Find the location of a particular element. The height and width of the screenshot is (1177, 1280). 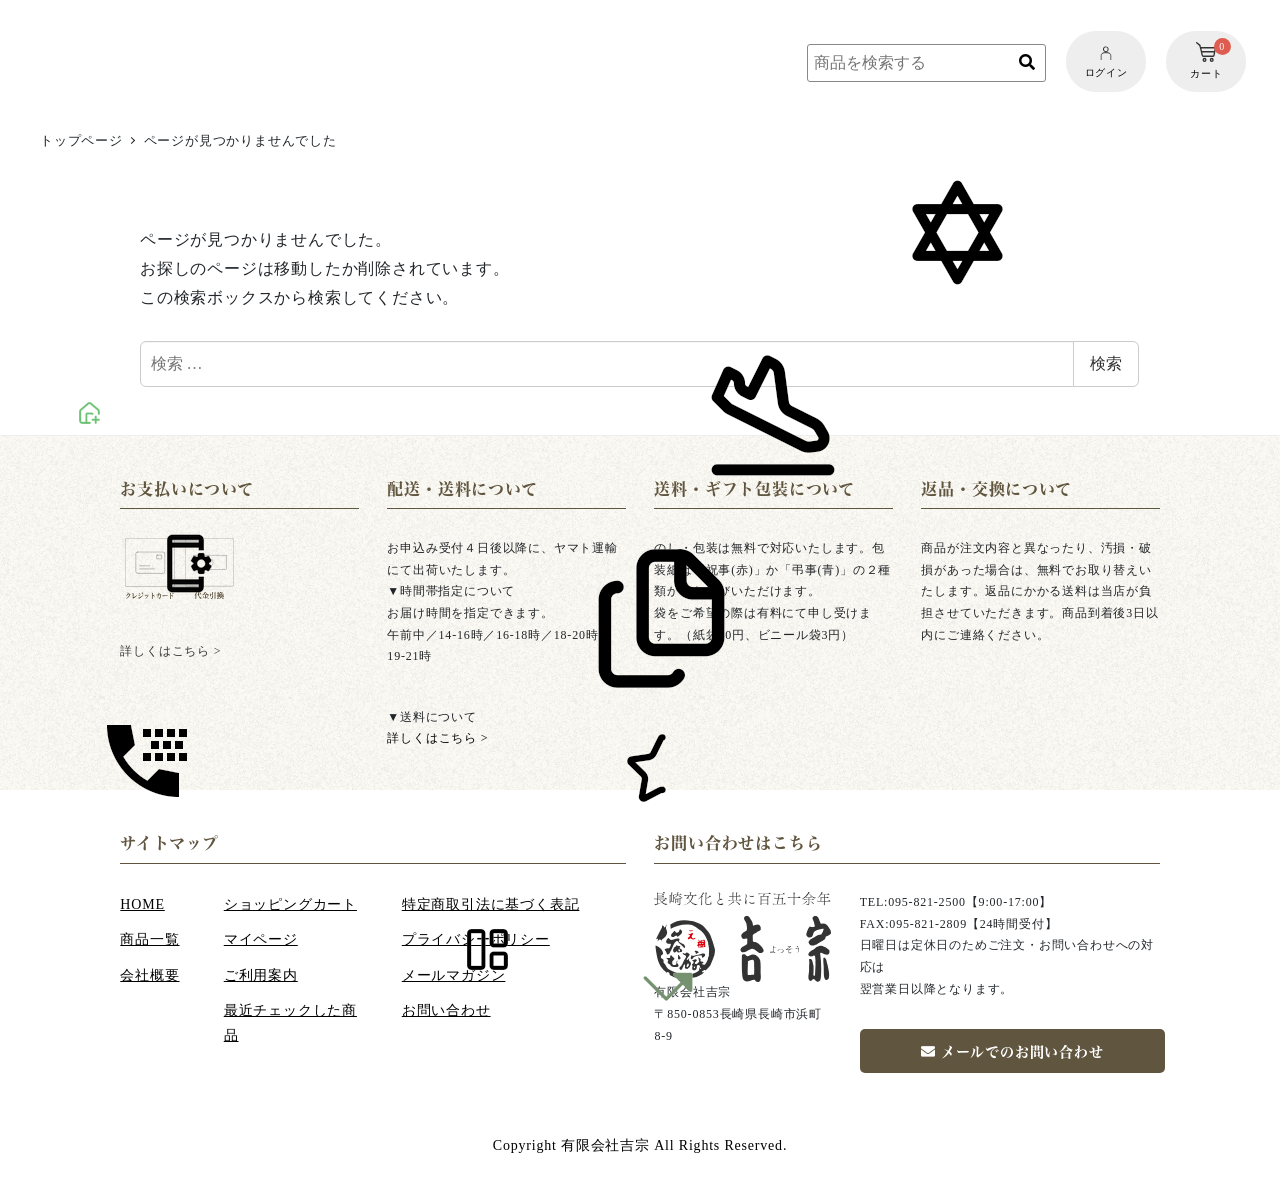

indicates a partial or half-star rating is located at coordinates (662, 769).